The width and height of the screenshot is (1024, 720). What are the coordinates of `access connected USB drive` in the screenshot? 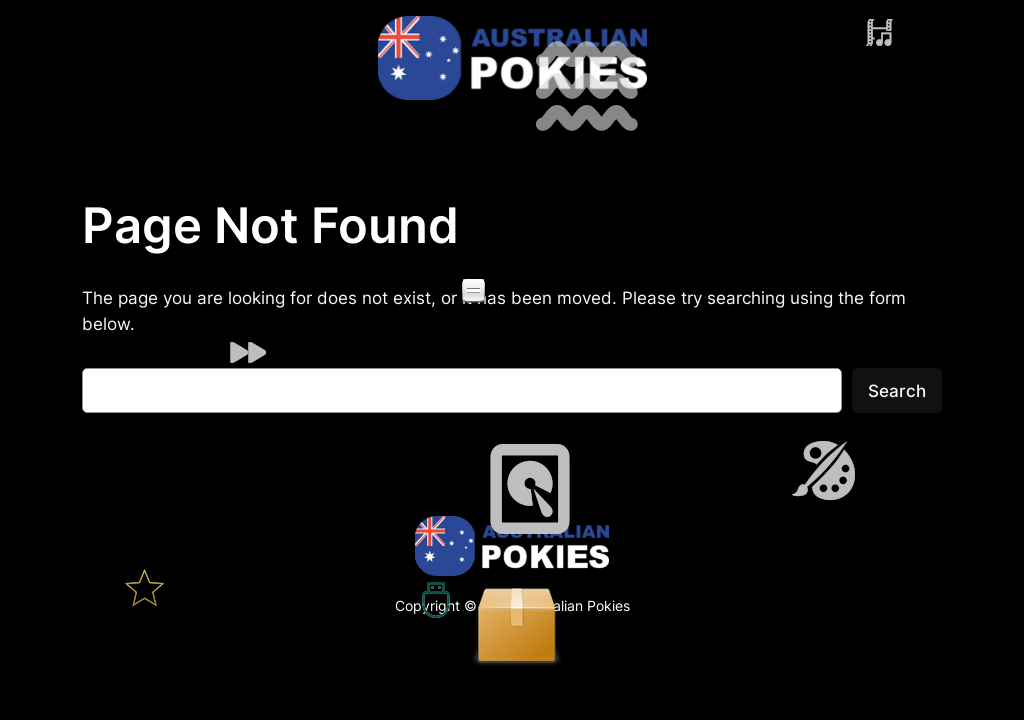 It's located at (436, 600).